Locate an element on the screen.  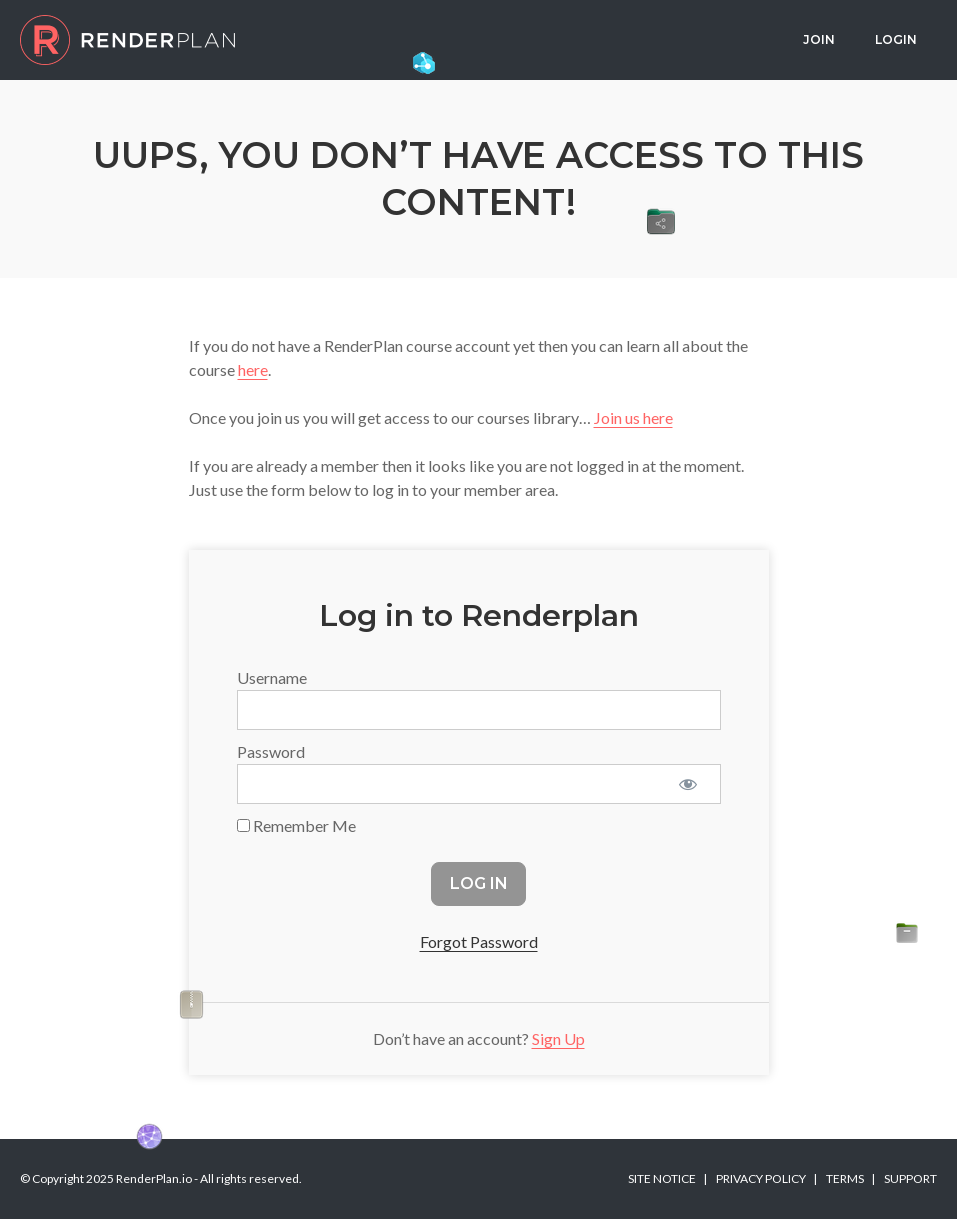
open the twins app for managing paired or linked items is located at coordinates (424, 63).